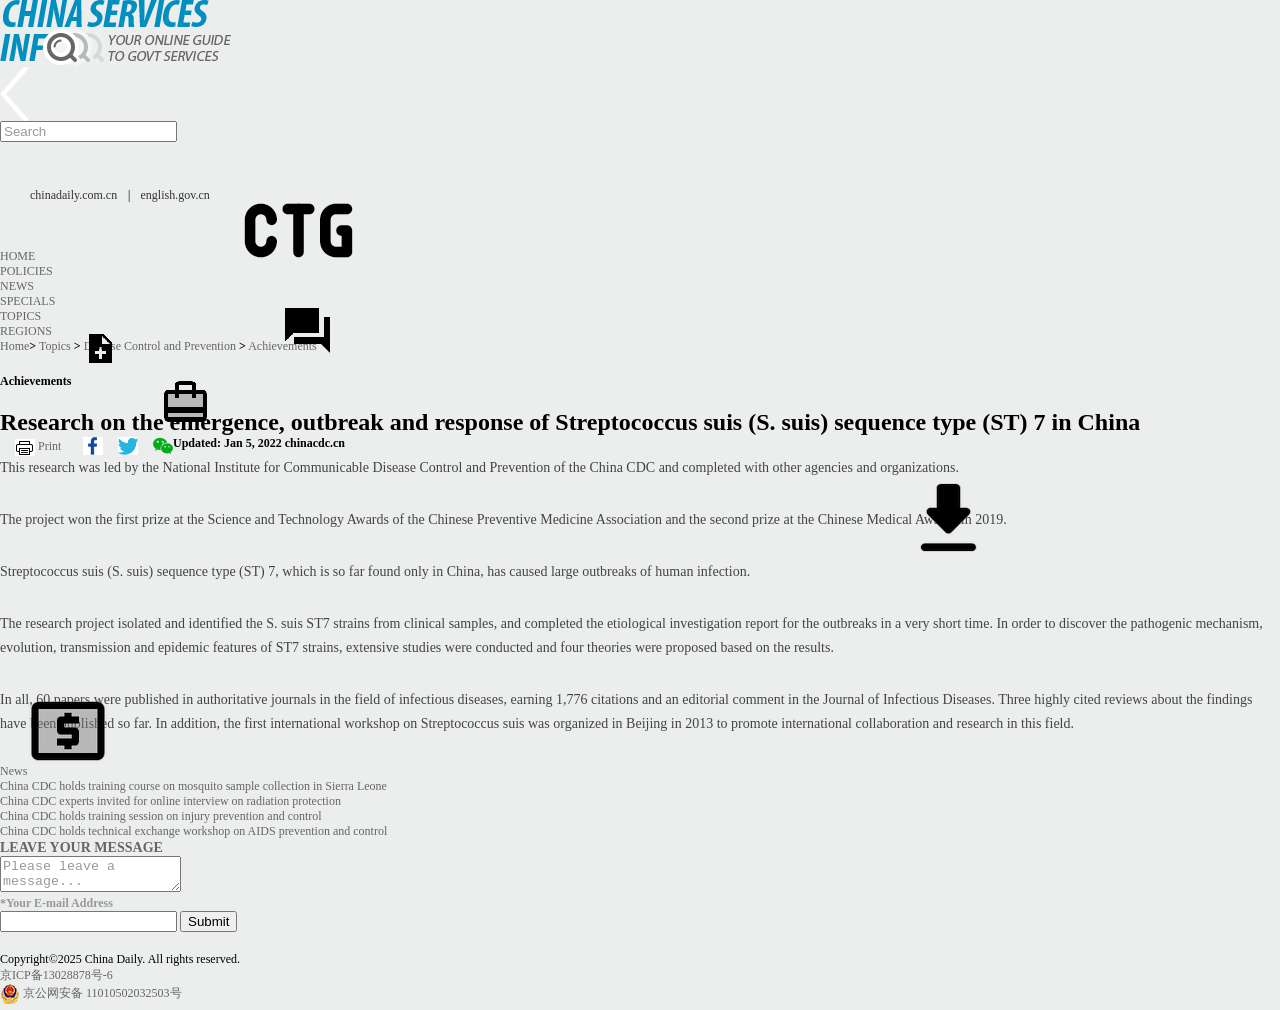 Image resolution: width=1280 pixels, height=1010 pixels. I want to click on access travel documents or itinerary, so click(185, 402).